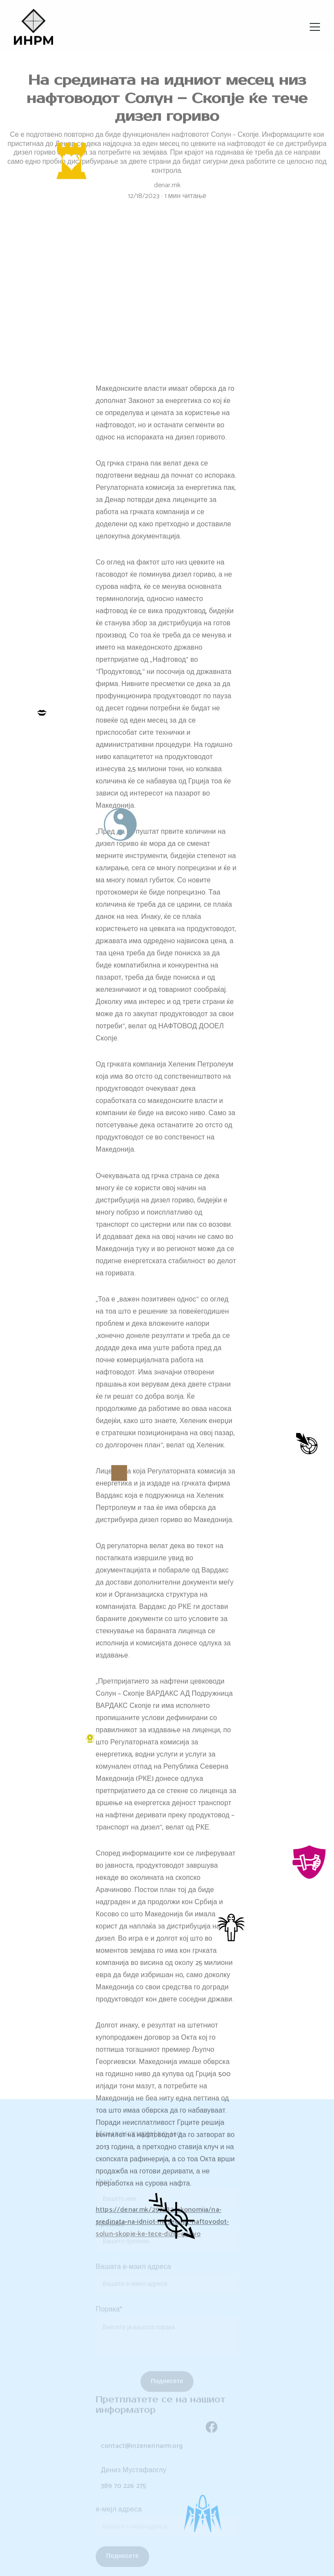 The image size is (334, 2576). Describe the element at coordinates (203, 2513) in the screenshot. I see `deploy spider bot unit` at that location.